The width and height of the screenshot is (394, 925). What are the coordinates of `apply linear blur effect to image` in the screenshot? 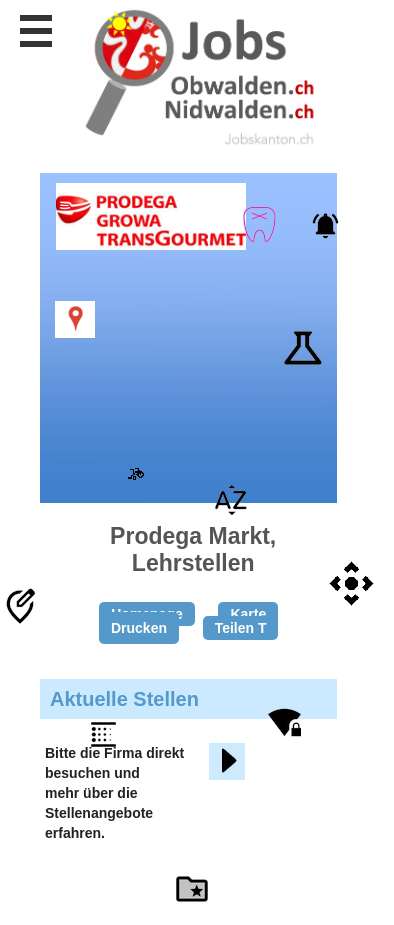 It's located at (103, 734).